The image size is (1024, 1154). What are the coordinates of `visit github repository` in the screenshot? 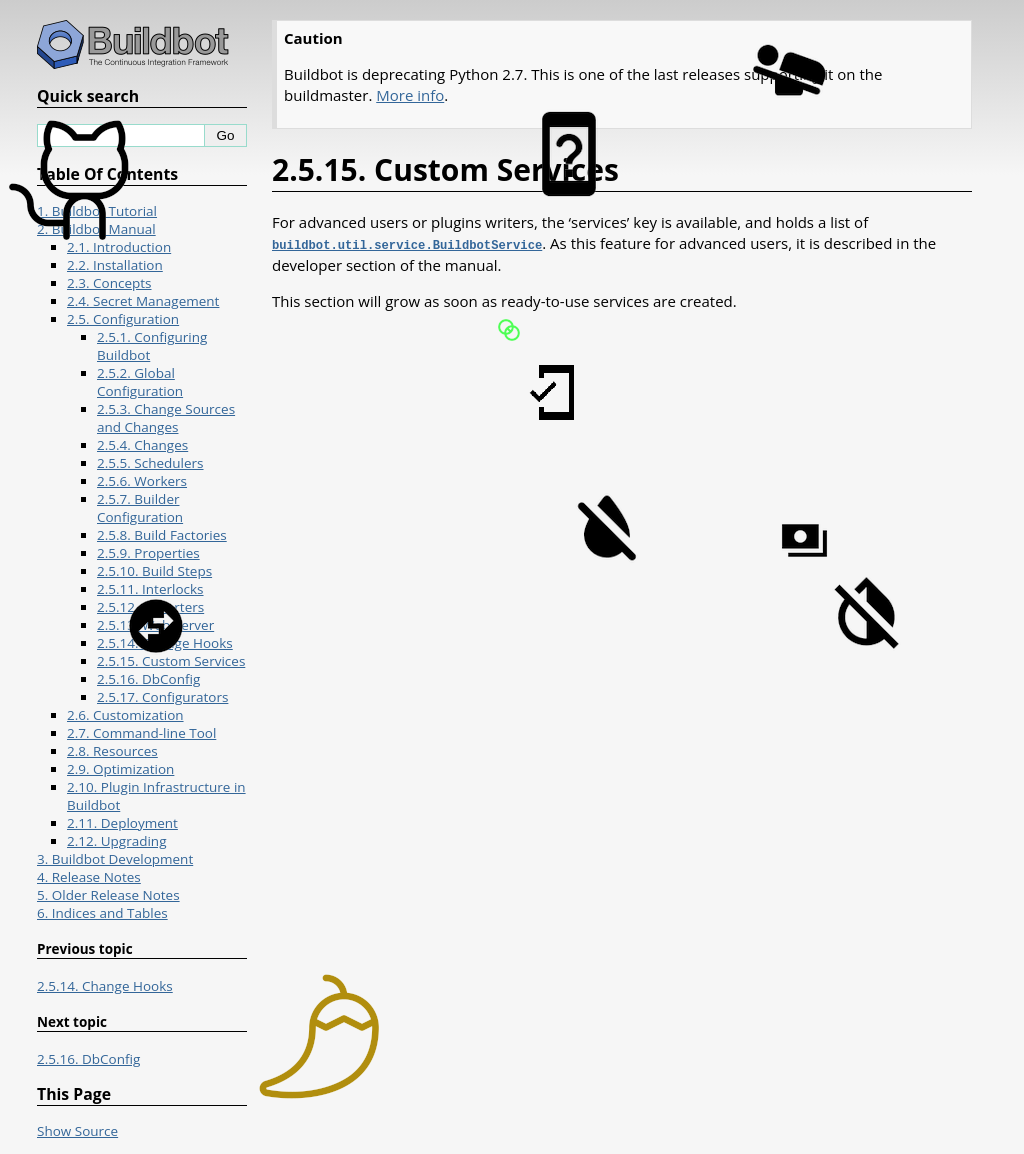 It's located at (80, 178).